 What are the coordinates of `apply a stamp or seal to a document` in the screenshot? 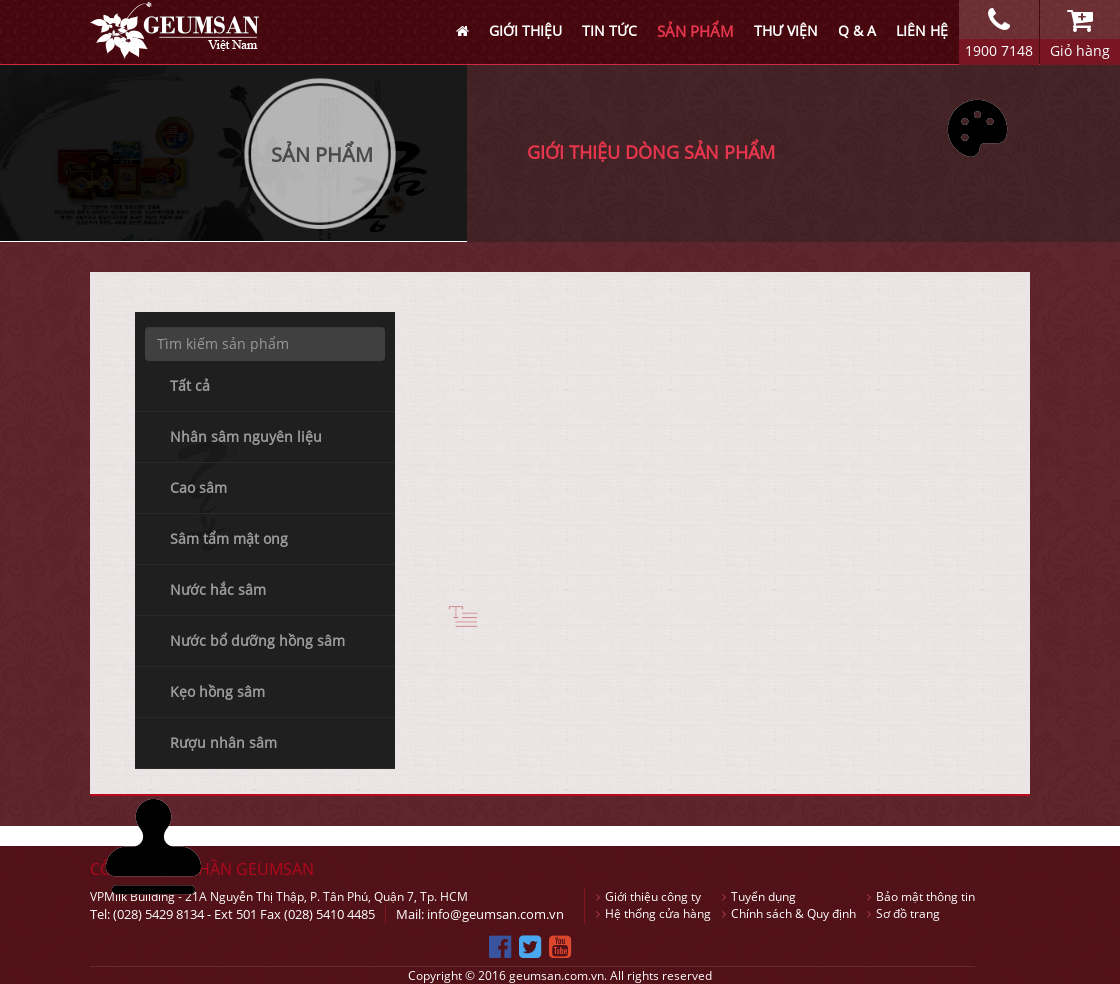 It's located at (153, 846).